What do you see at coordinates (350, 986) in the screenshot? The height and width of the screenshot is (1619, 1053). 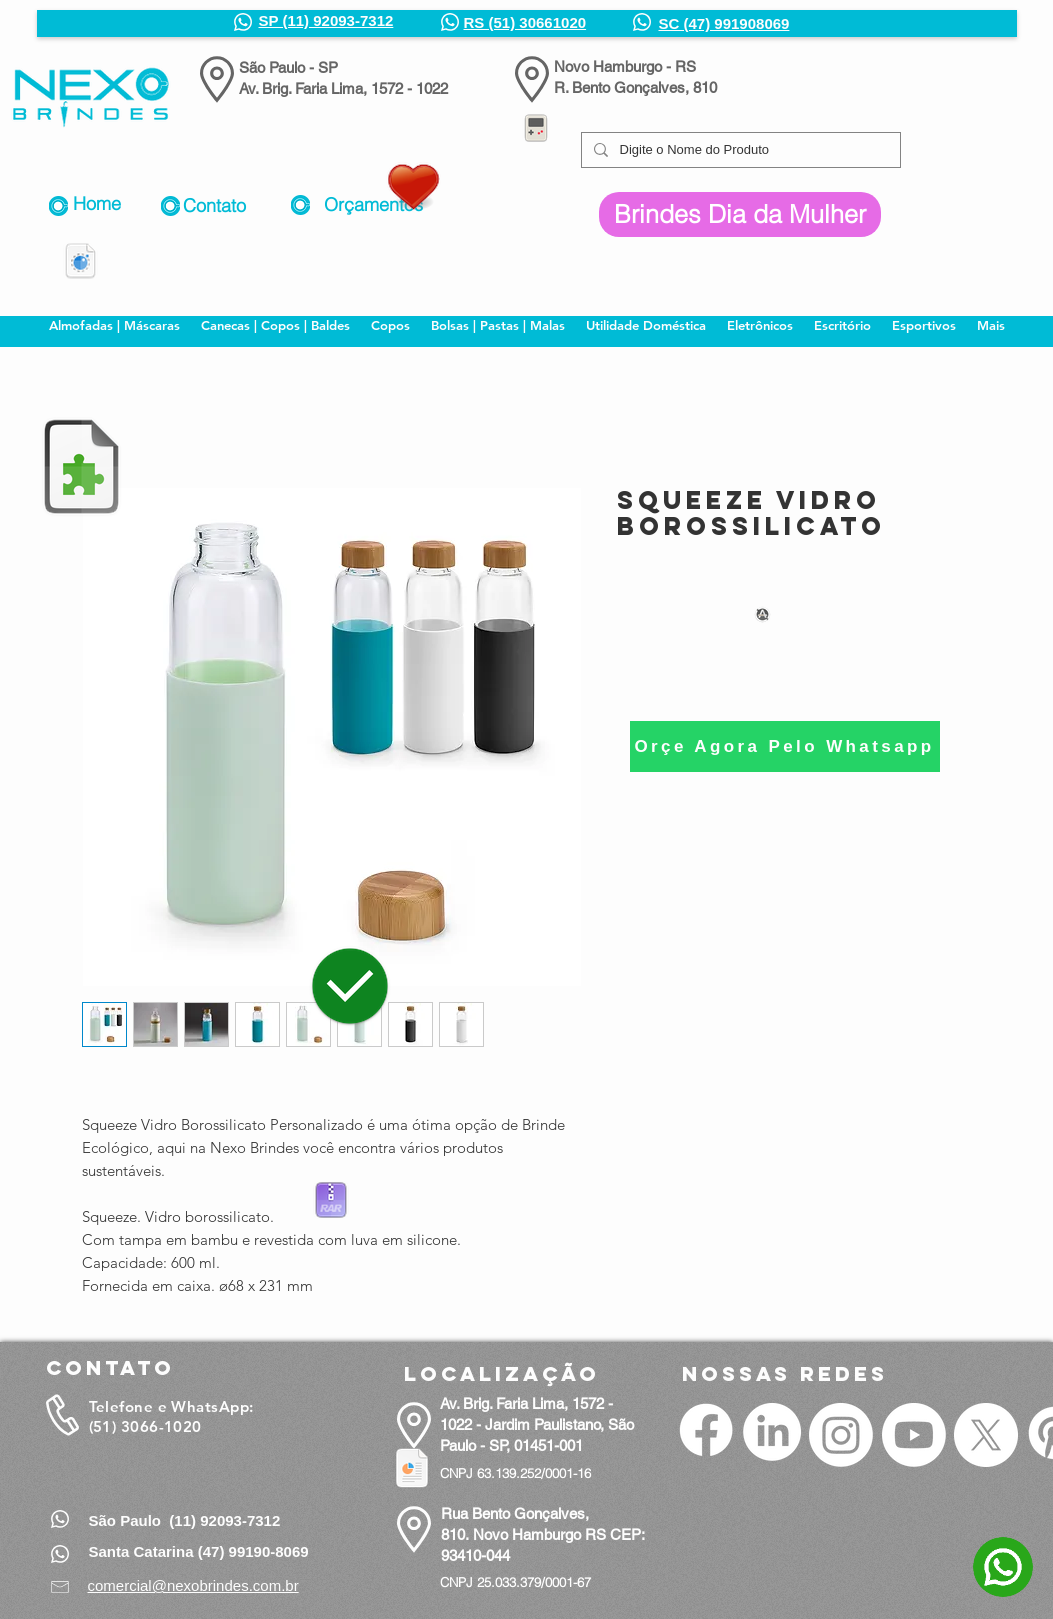 I see `indicates file successfully synced with insync` at bounding box center [350, 986].